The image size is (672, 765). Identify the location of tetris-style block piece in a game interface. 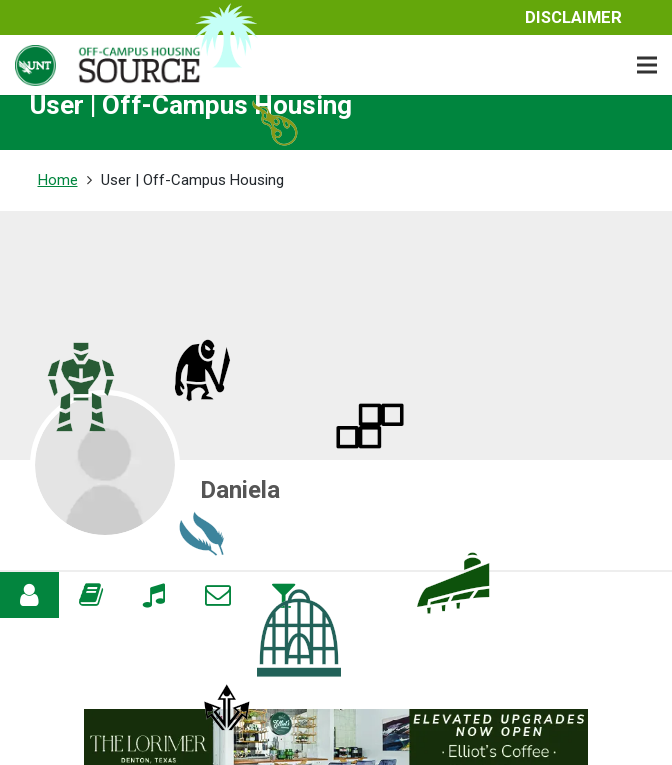
(370, 426).